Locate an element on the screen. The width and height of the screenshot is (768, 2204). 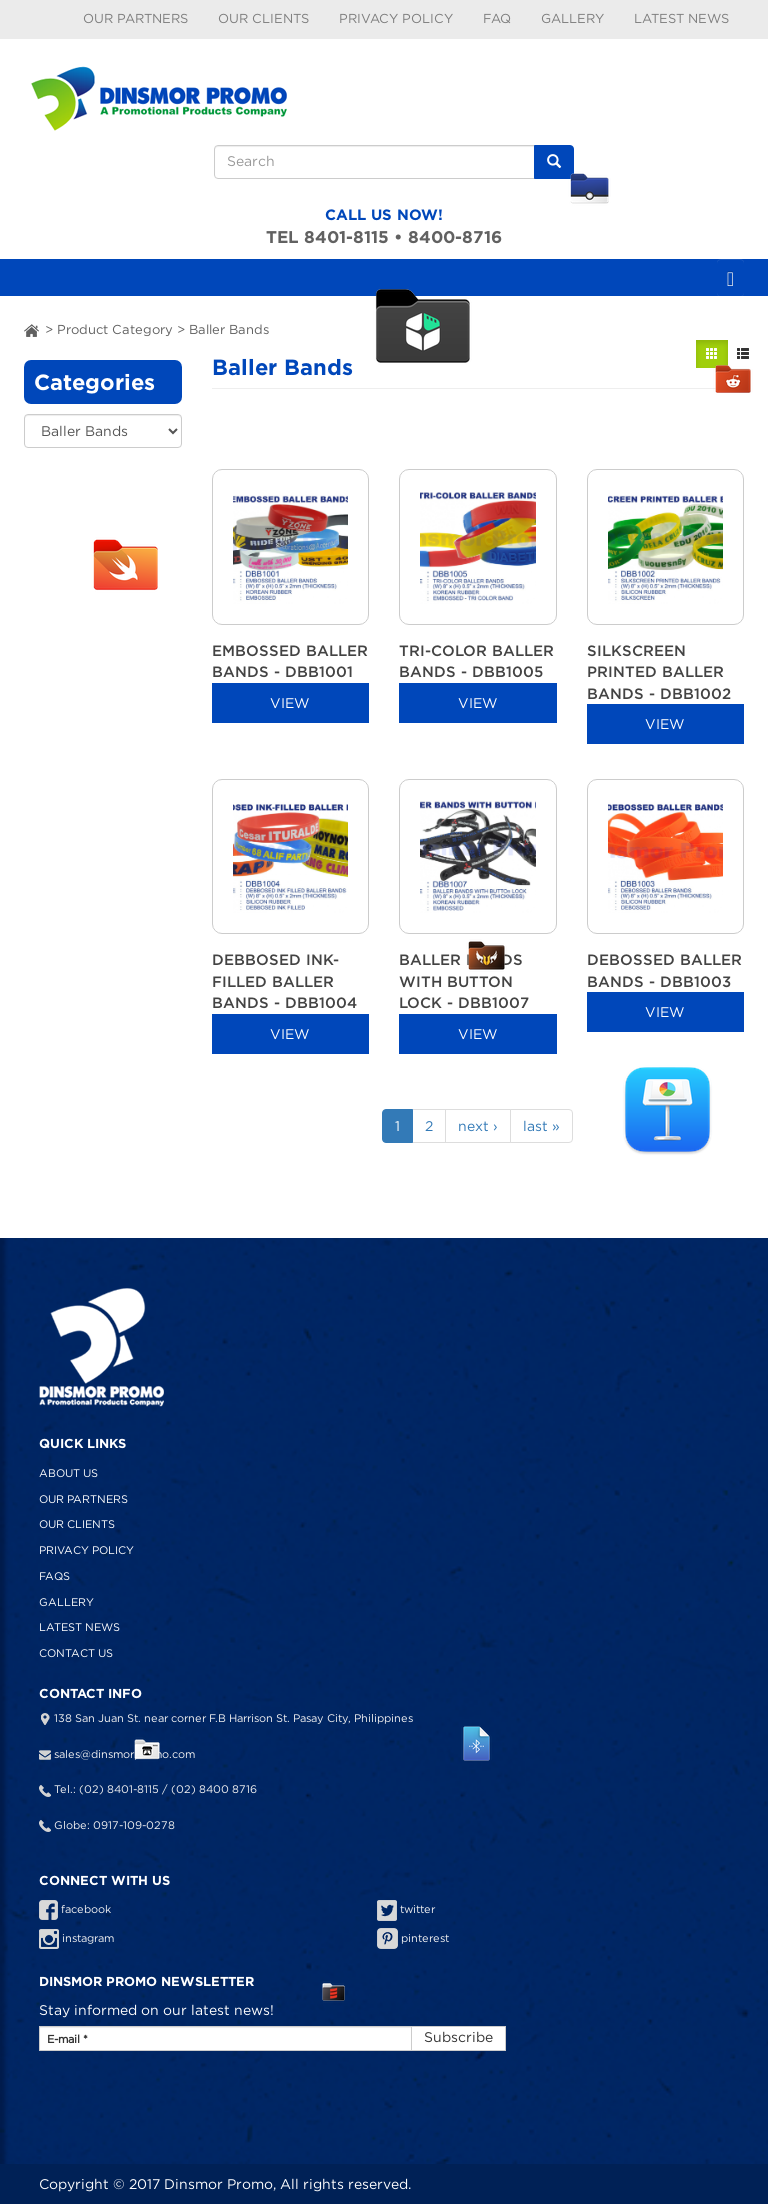
open your itch.io games folder is located at coordinates (147, 1750).